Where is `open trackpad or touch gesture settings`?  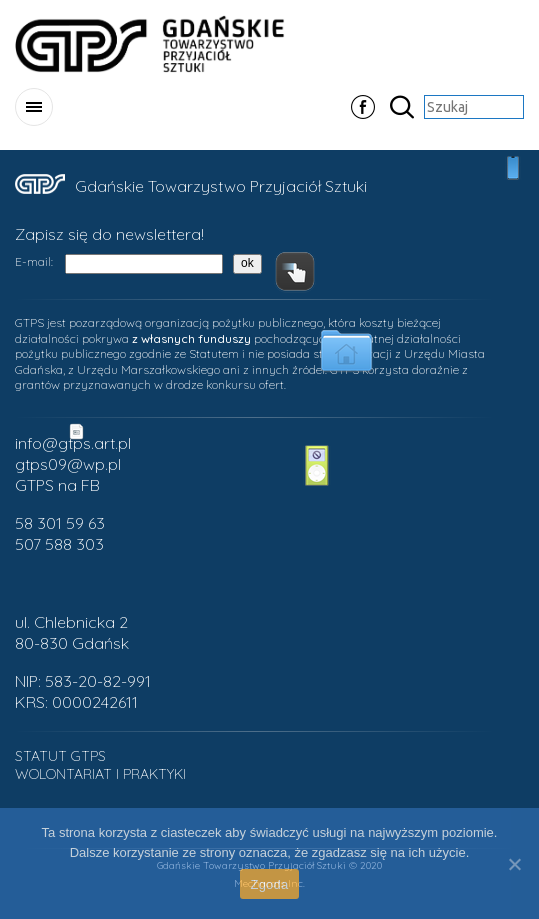 open trackpad or touch gesture settings is located at coordinates (295, 272).